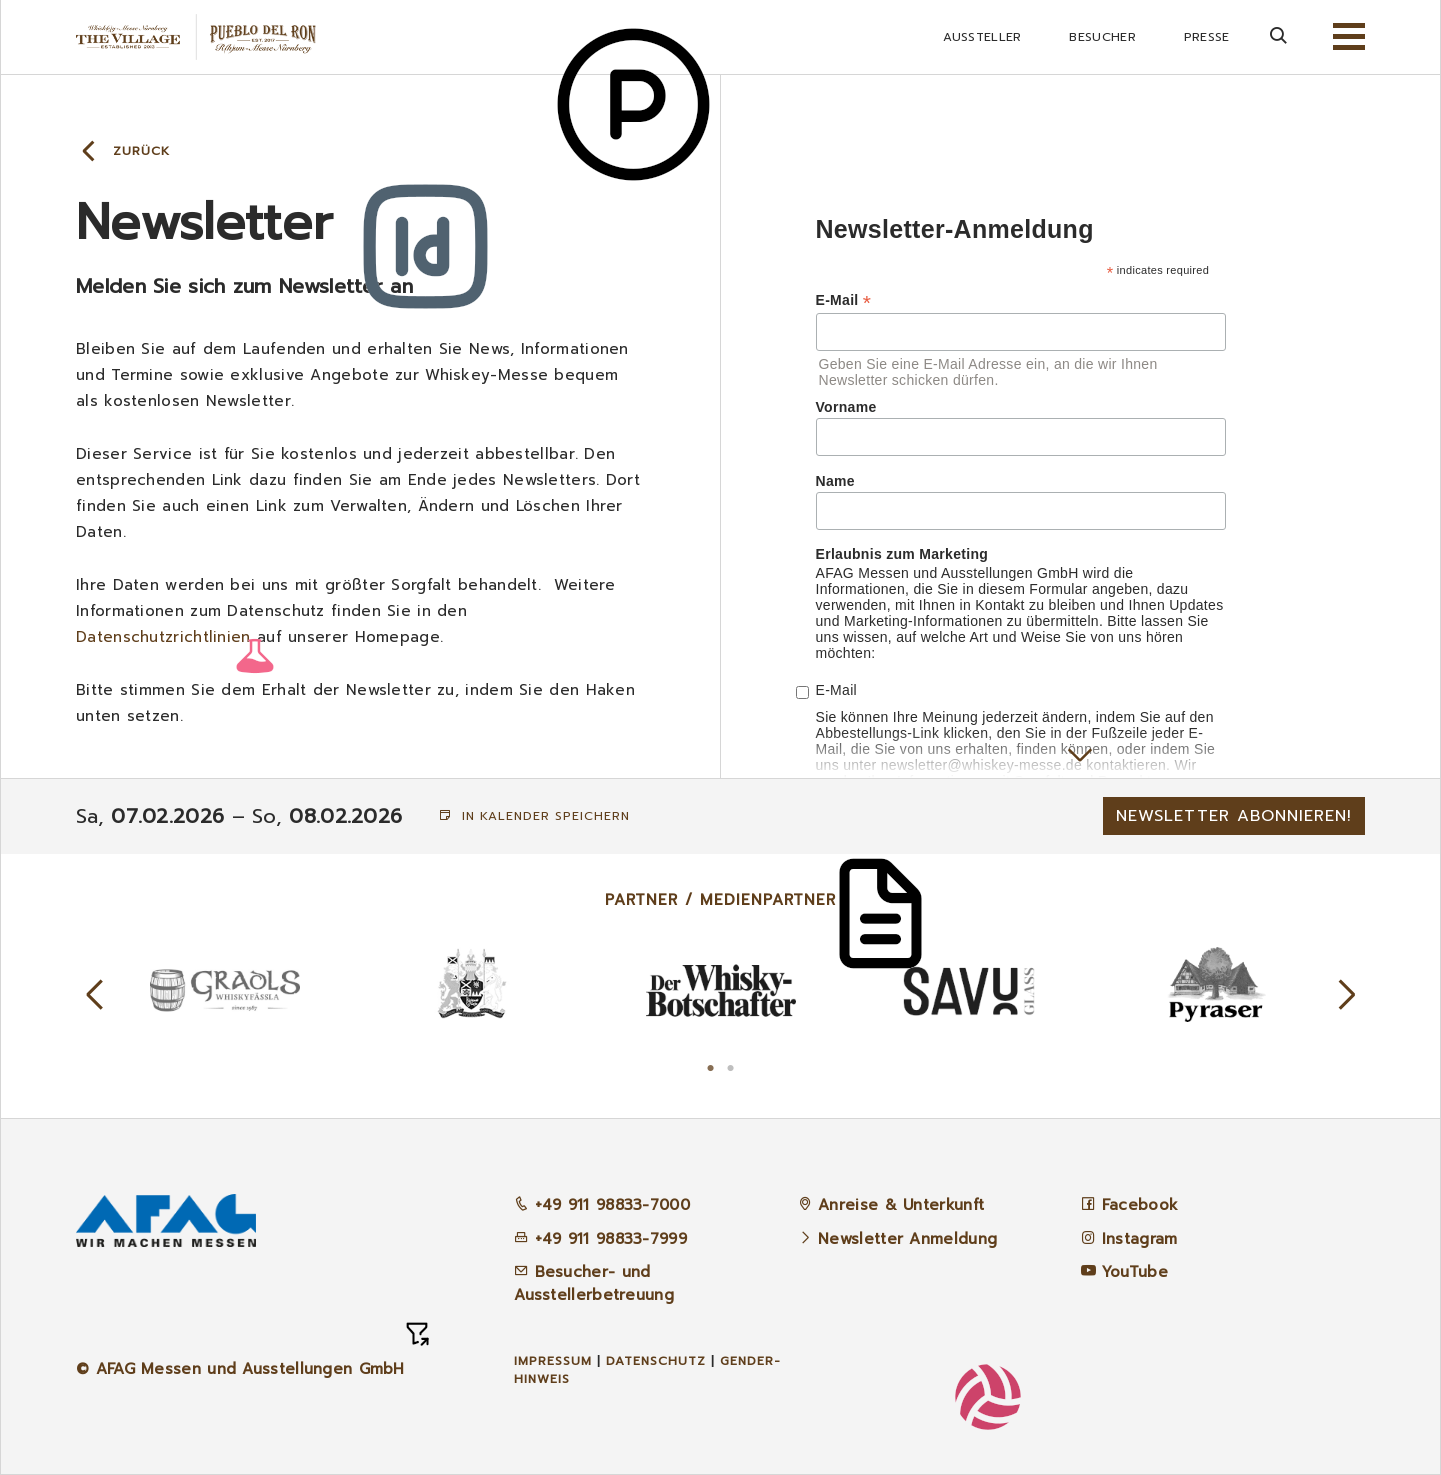 Image resolution: width=1441 pixels, height=1475 pixels. What do you see at coordinates (633, 104) in the screenshot?
I see `indicates parking availability or location` at bounding box center [633, 104].